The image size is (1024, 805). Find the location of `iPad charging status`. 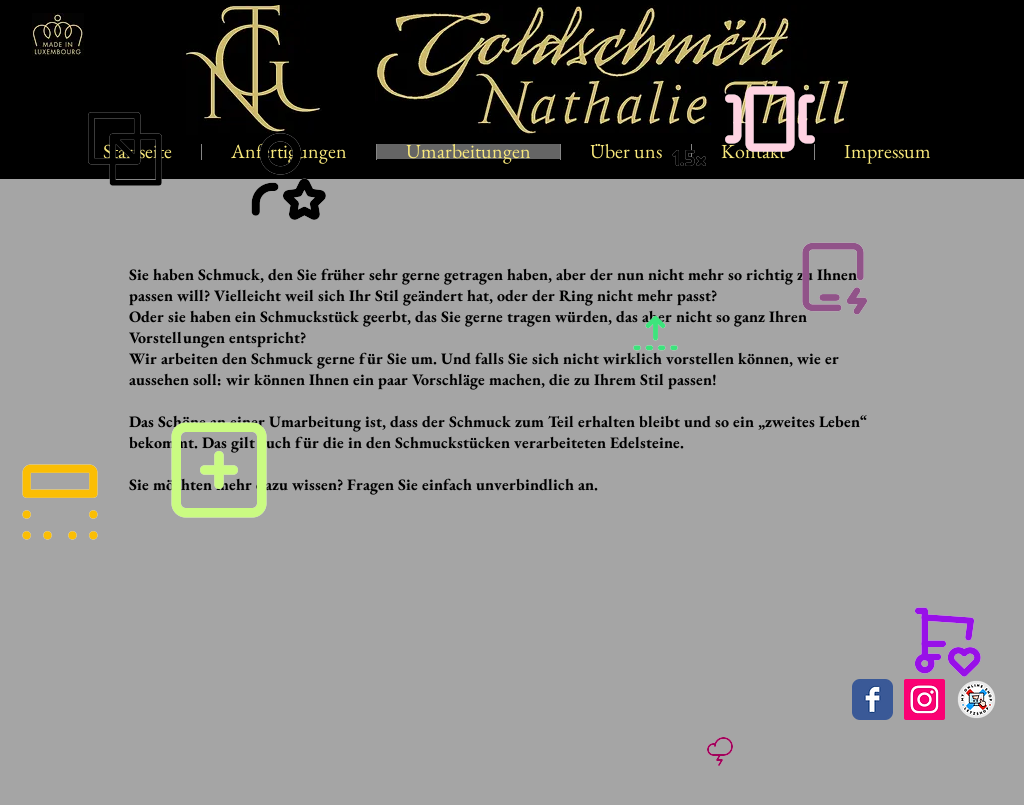

iPad charging status is located at coordinates (833, 277).